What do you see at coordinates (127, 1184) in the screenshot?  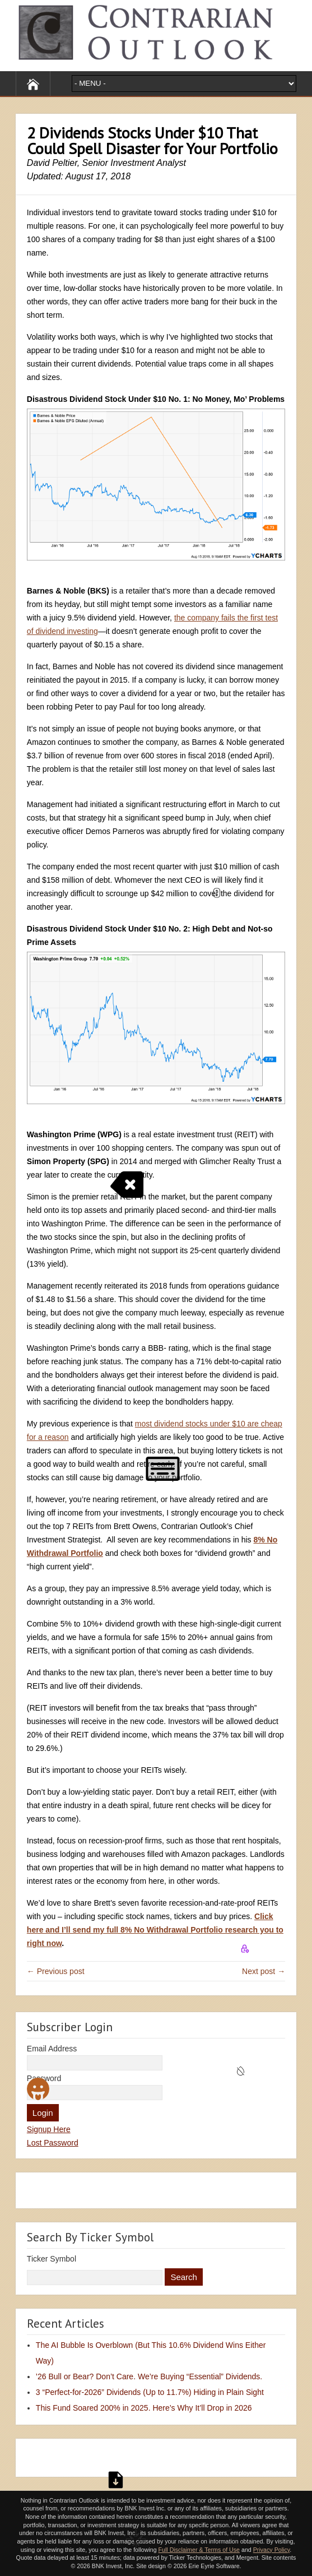 I see `delete the previous character` at bounding box center [127, 1184].